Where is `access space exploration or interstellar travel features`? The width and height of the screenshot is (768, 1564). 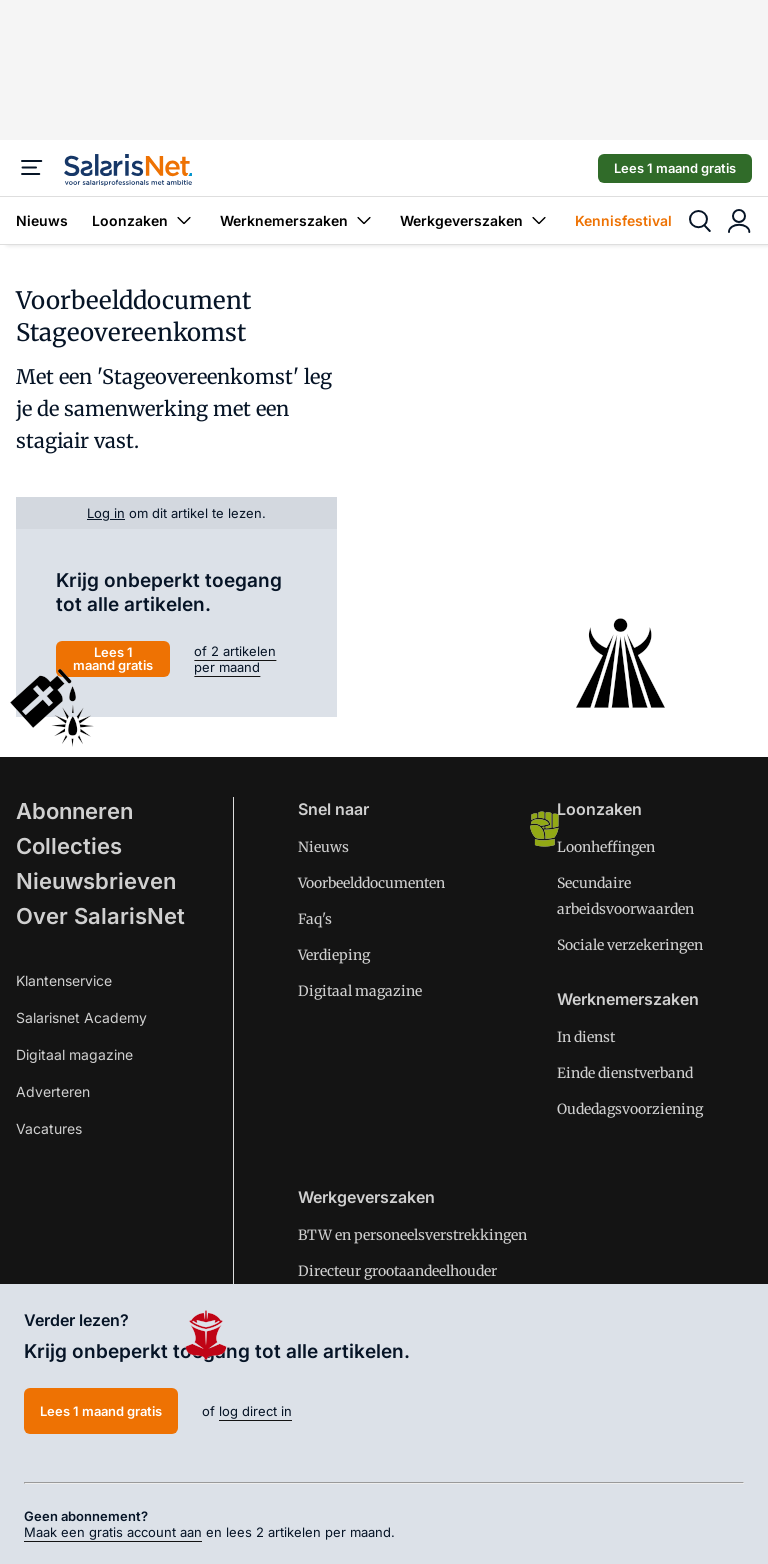 access space exploration or interstellar travel features is located at coordinates (621, 663).